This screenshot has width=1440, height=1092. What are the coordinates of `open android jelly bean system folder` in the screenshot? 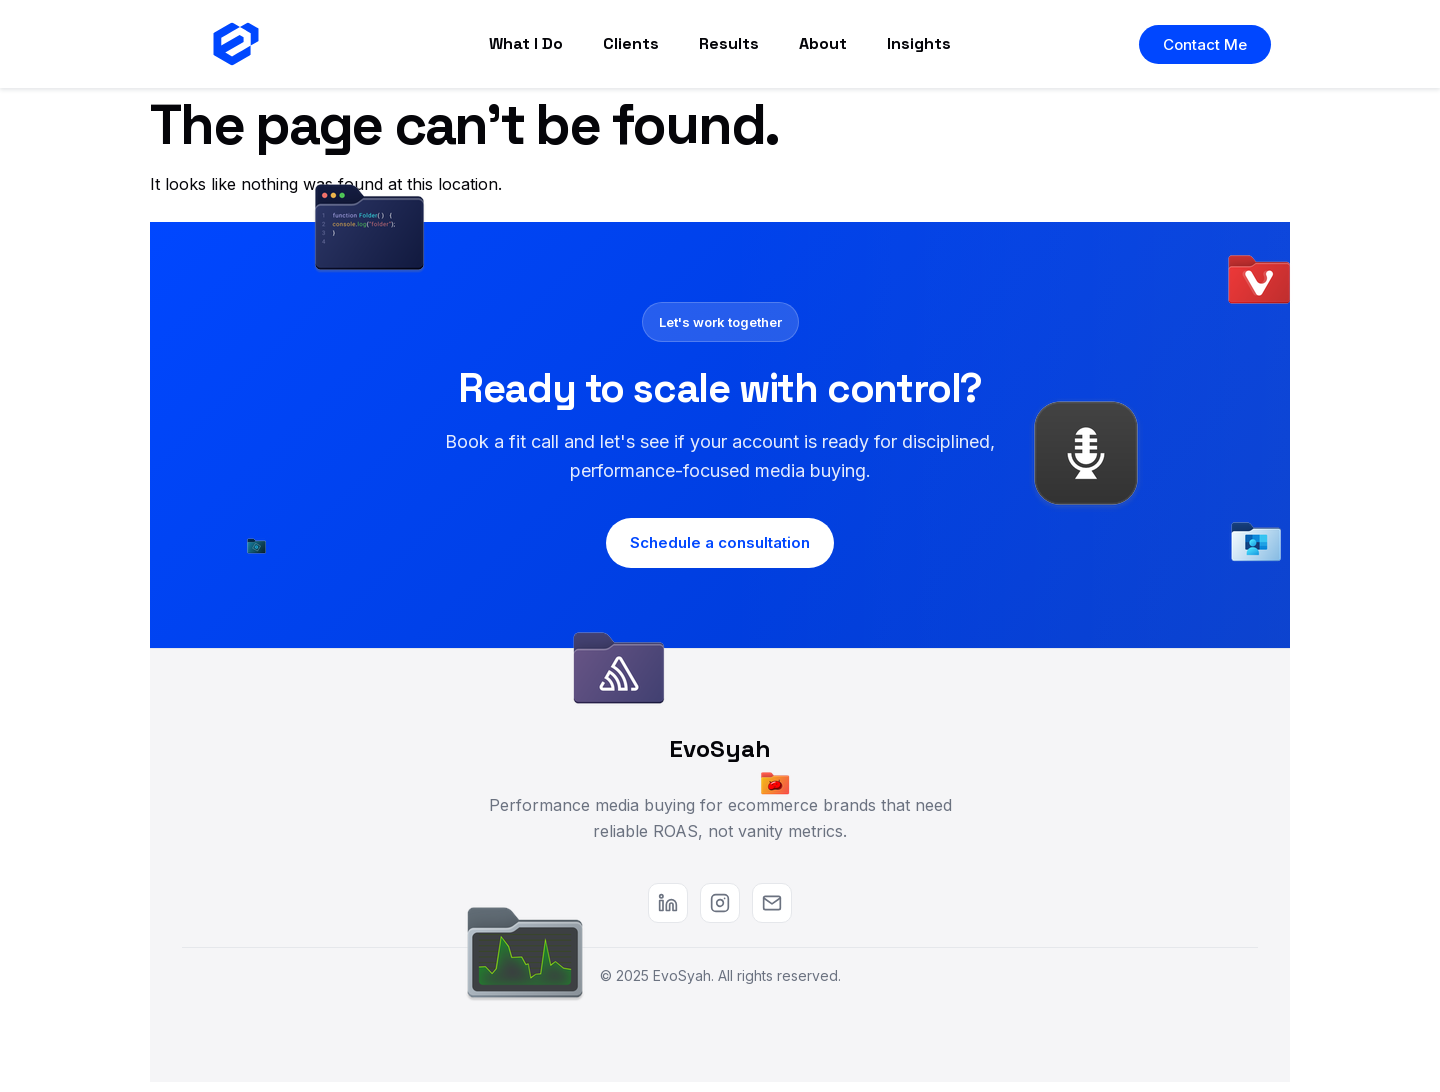 It's located at (775, 784).